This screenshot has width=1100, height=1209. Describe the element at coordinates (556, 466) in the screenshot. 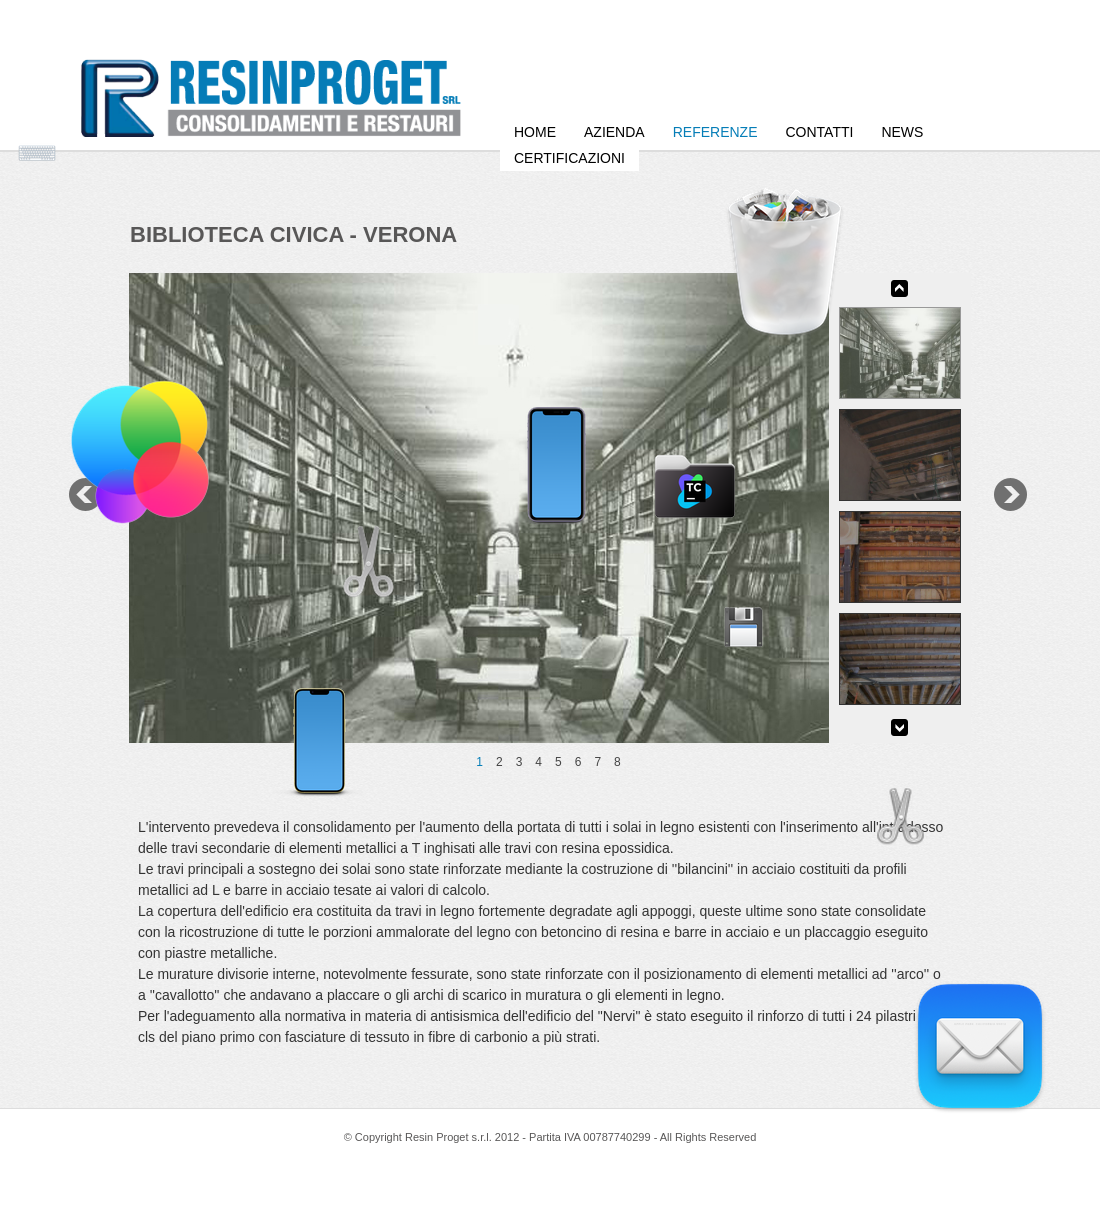

I see `represents a connected iPhone 11 device` at that location.